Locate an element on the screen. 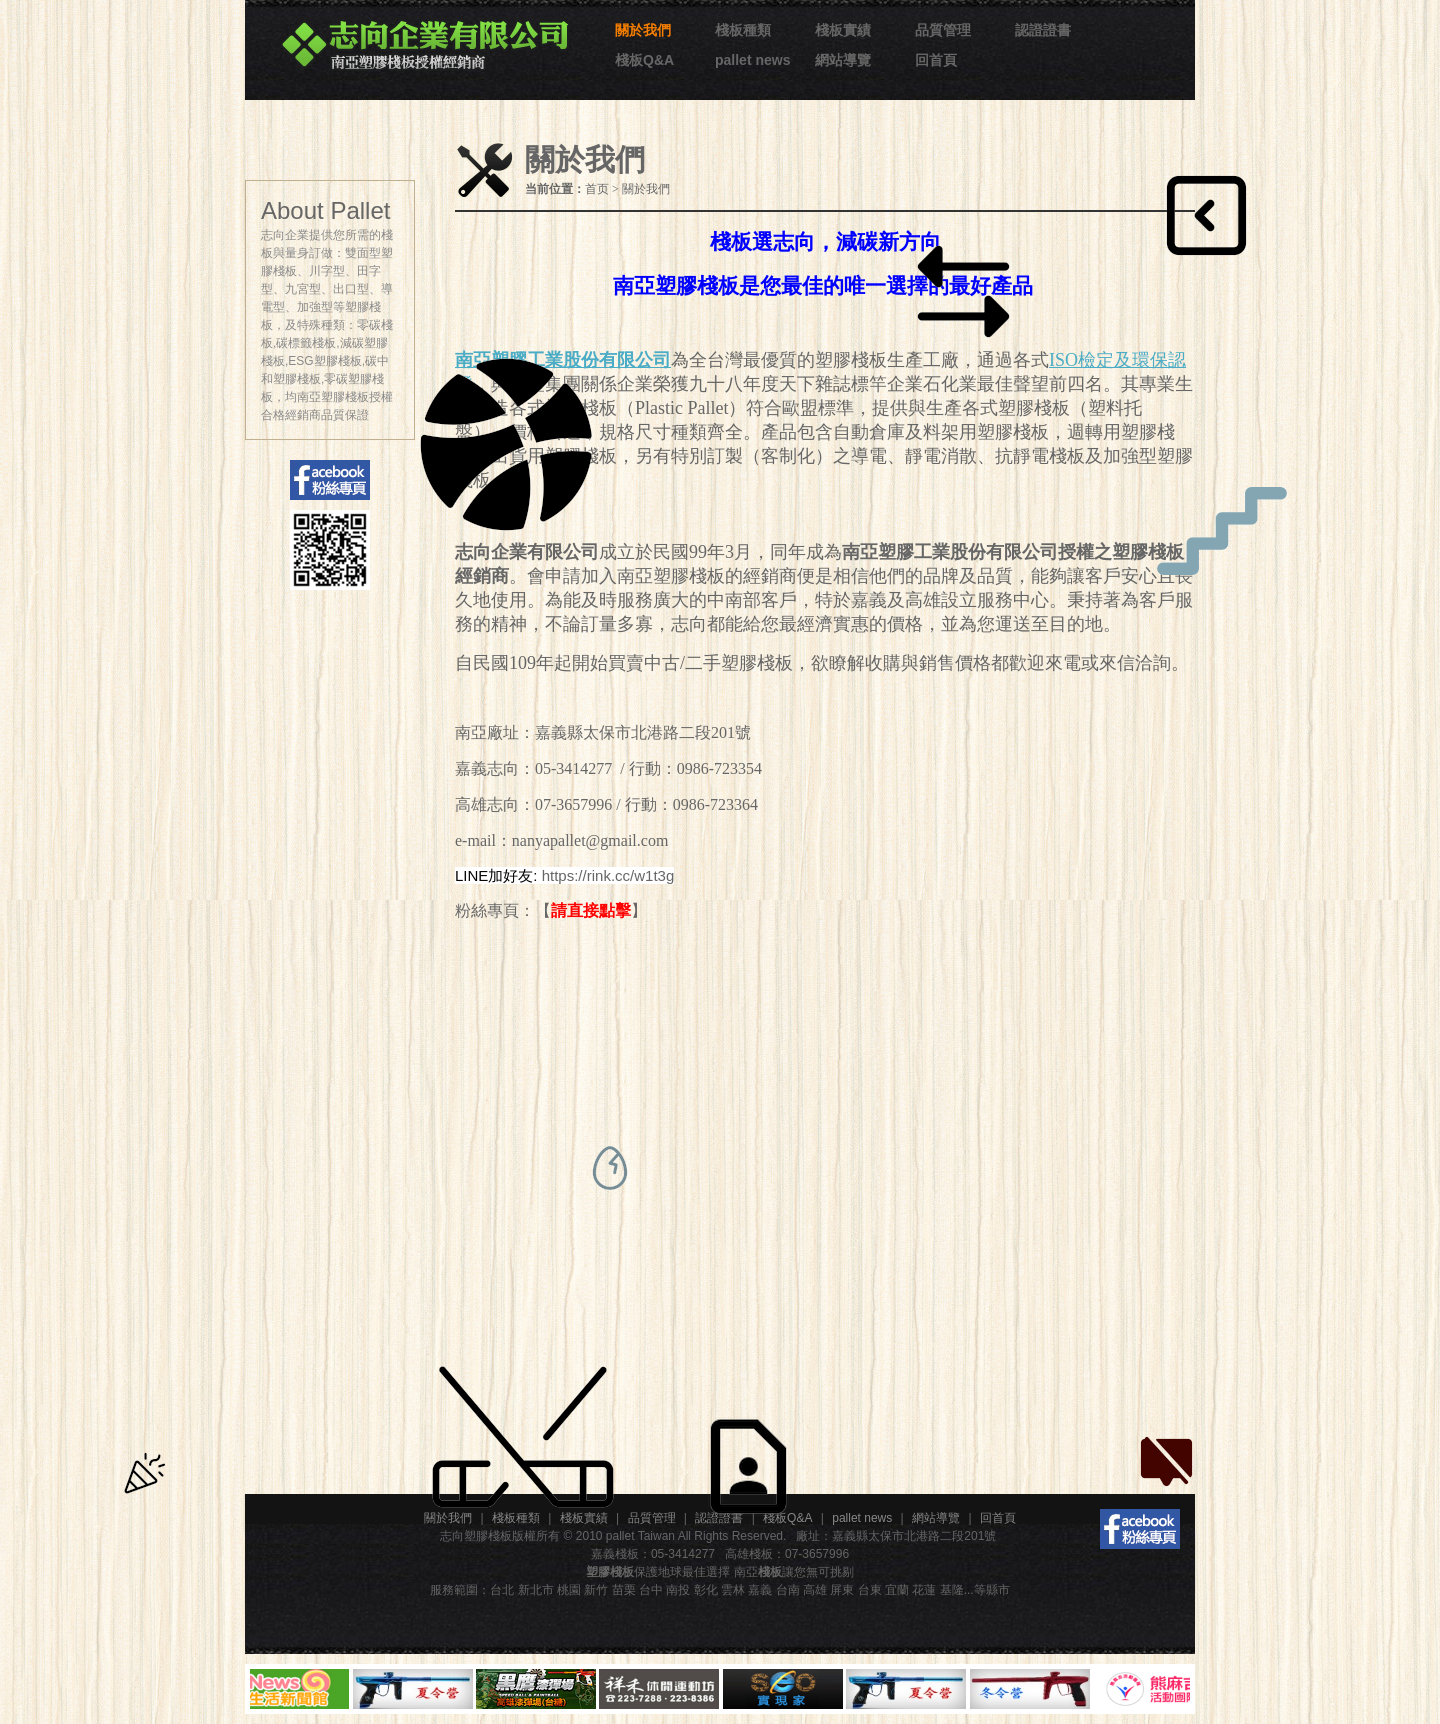  celebrate a completed milestone or achievement is located at coordinates (142, 1475).